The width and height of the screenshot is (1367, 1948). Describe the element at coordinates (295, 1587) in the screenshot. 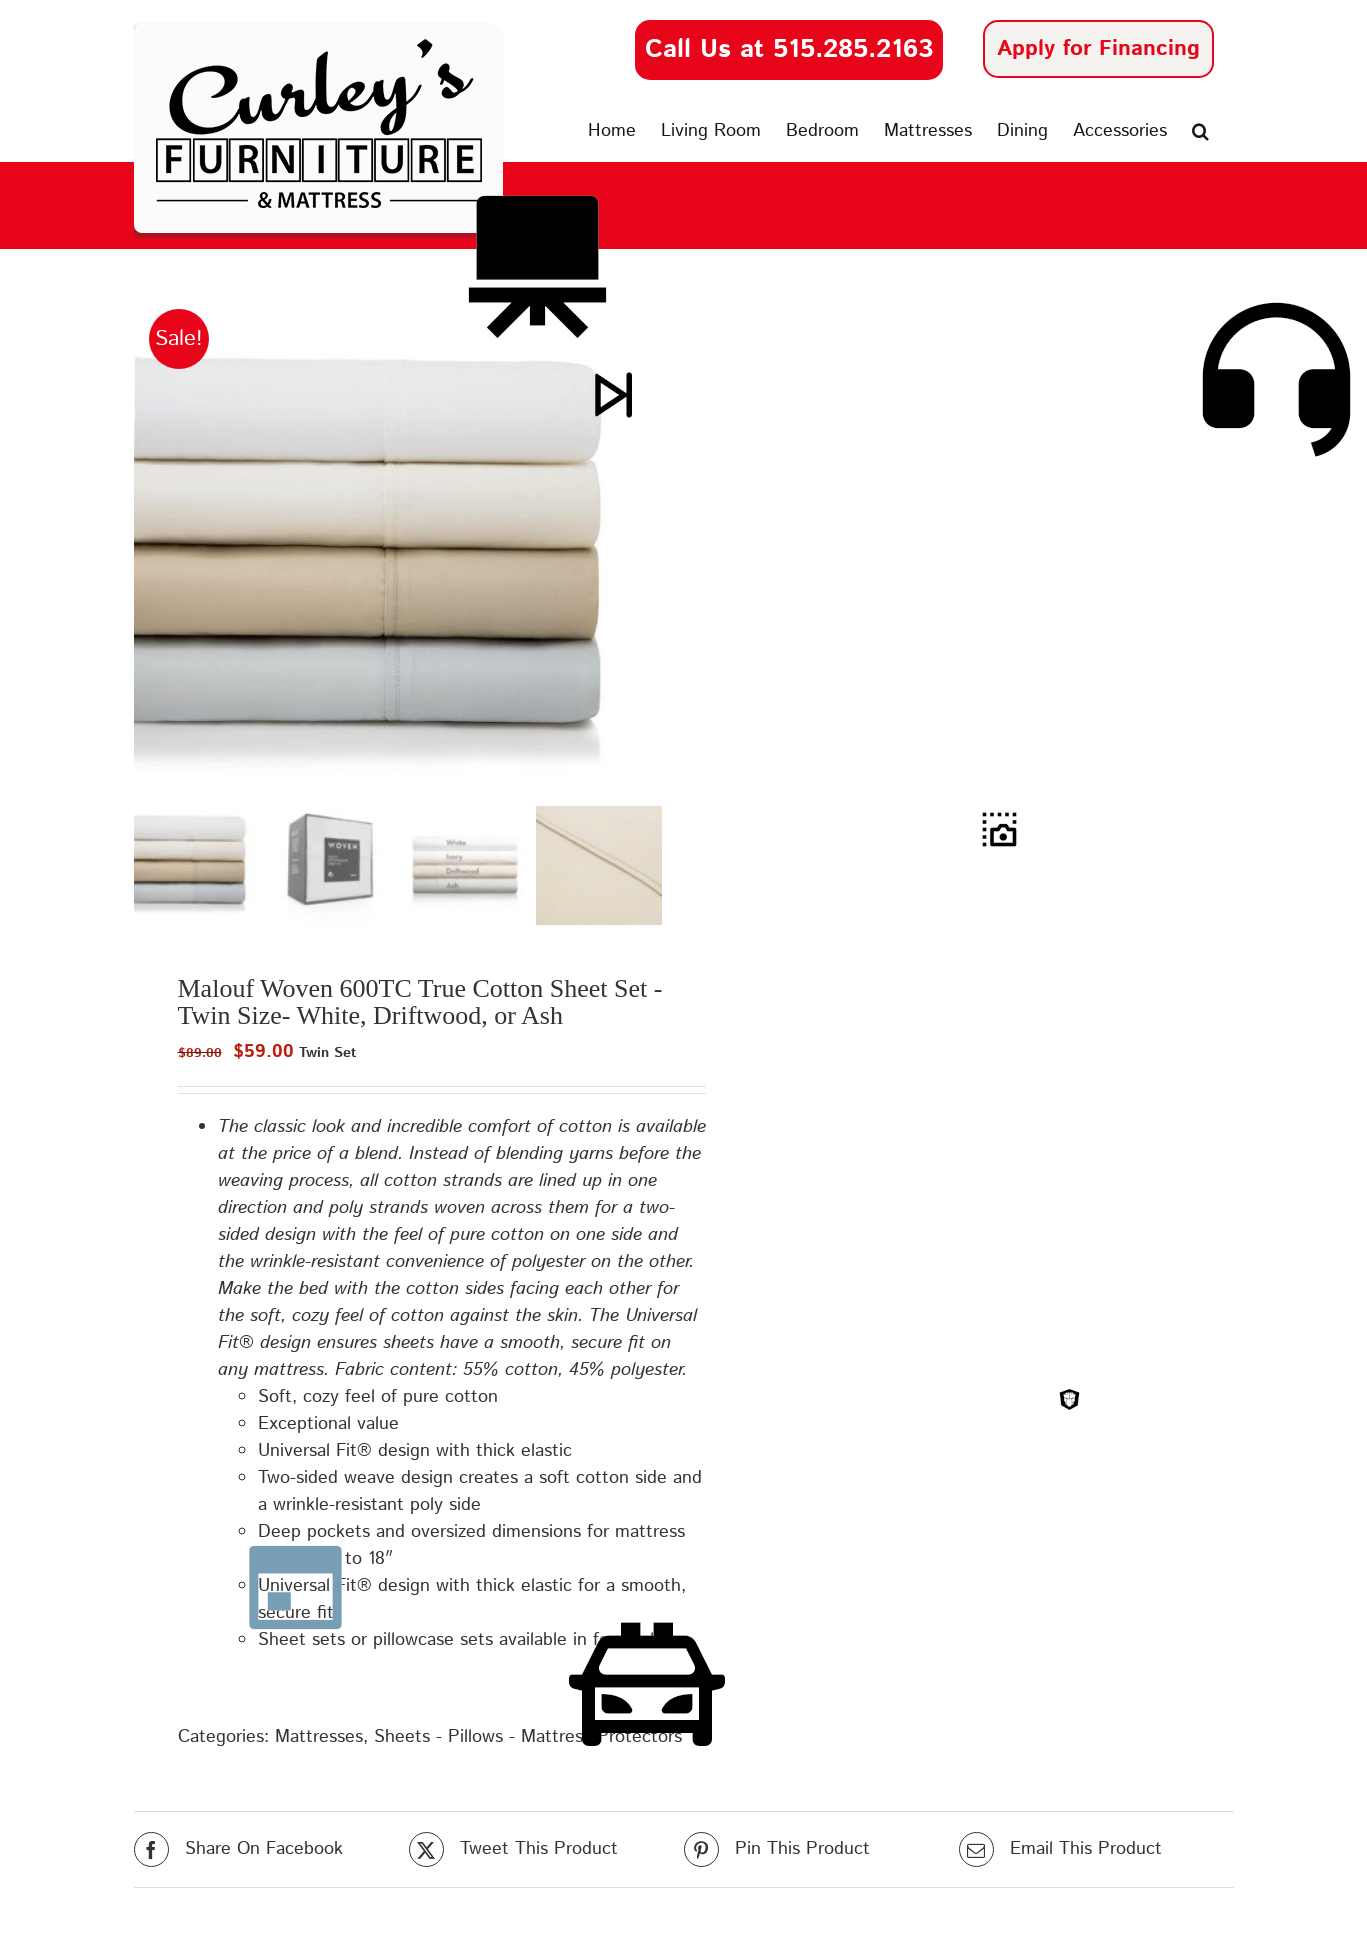

I see `switch to calendar view` at that location.